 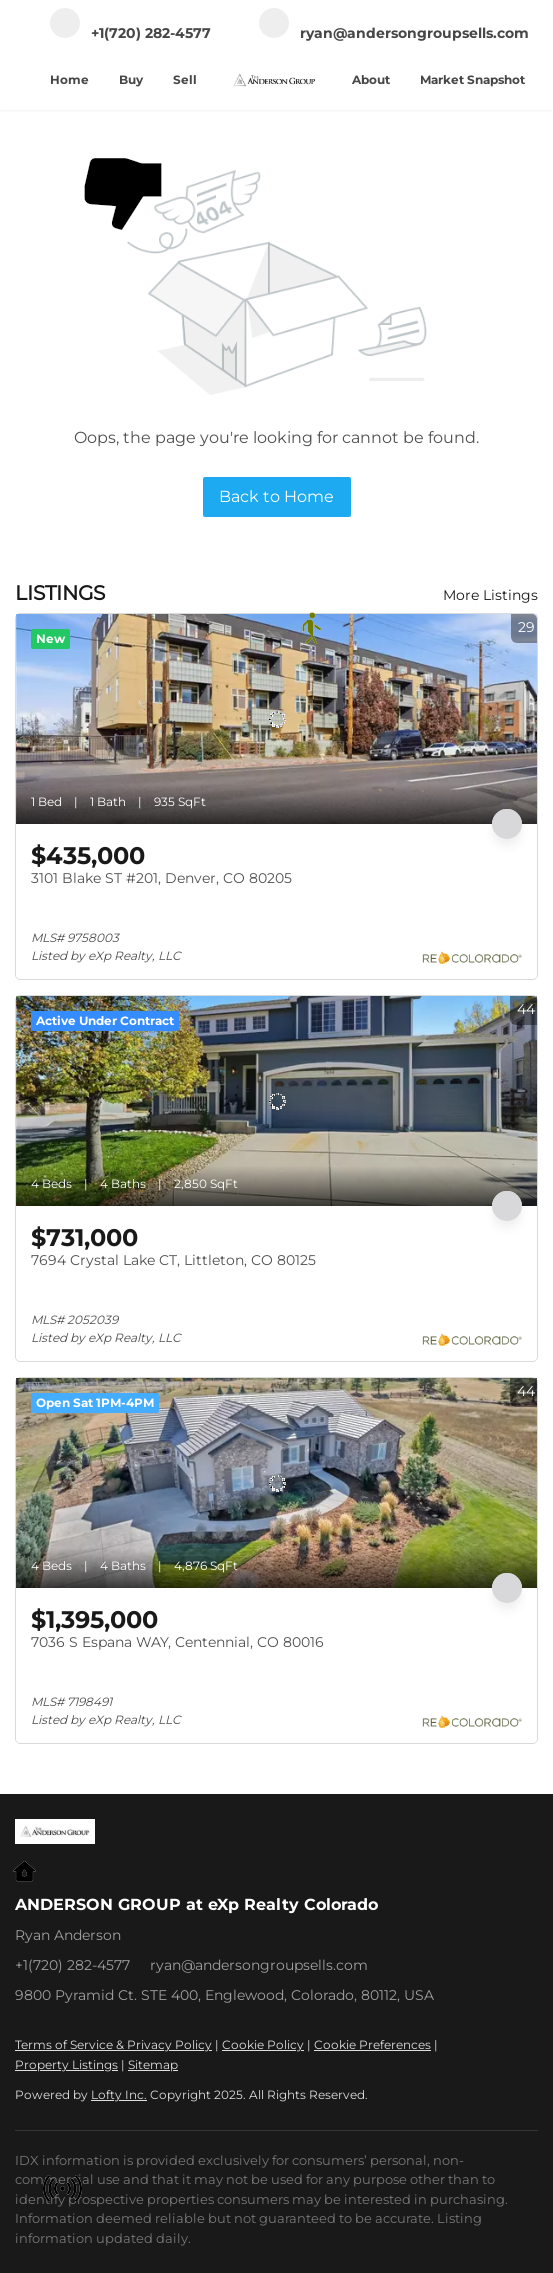 What do you see at coordinates (312, 628) in the screenshot?
I see `get walking directions` at bounding box center [312, 628].